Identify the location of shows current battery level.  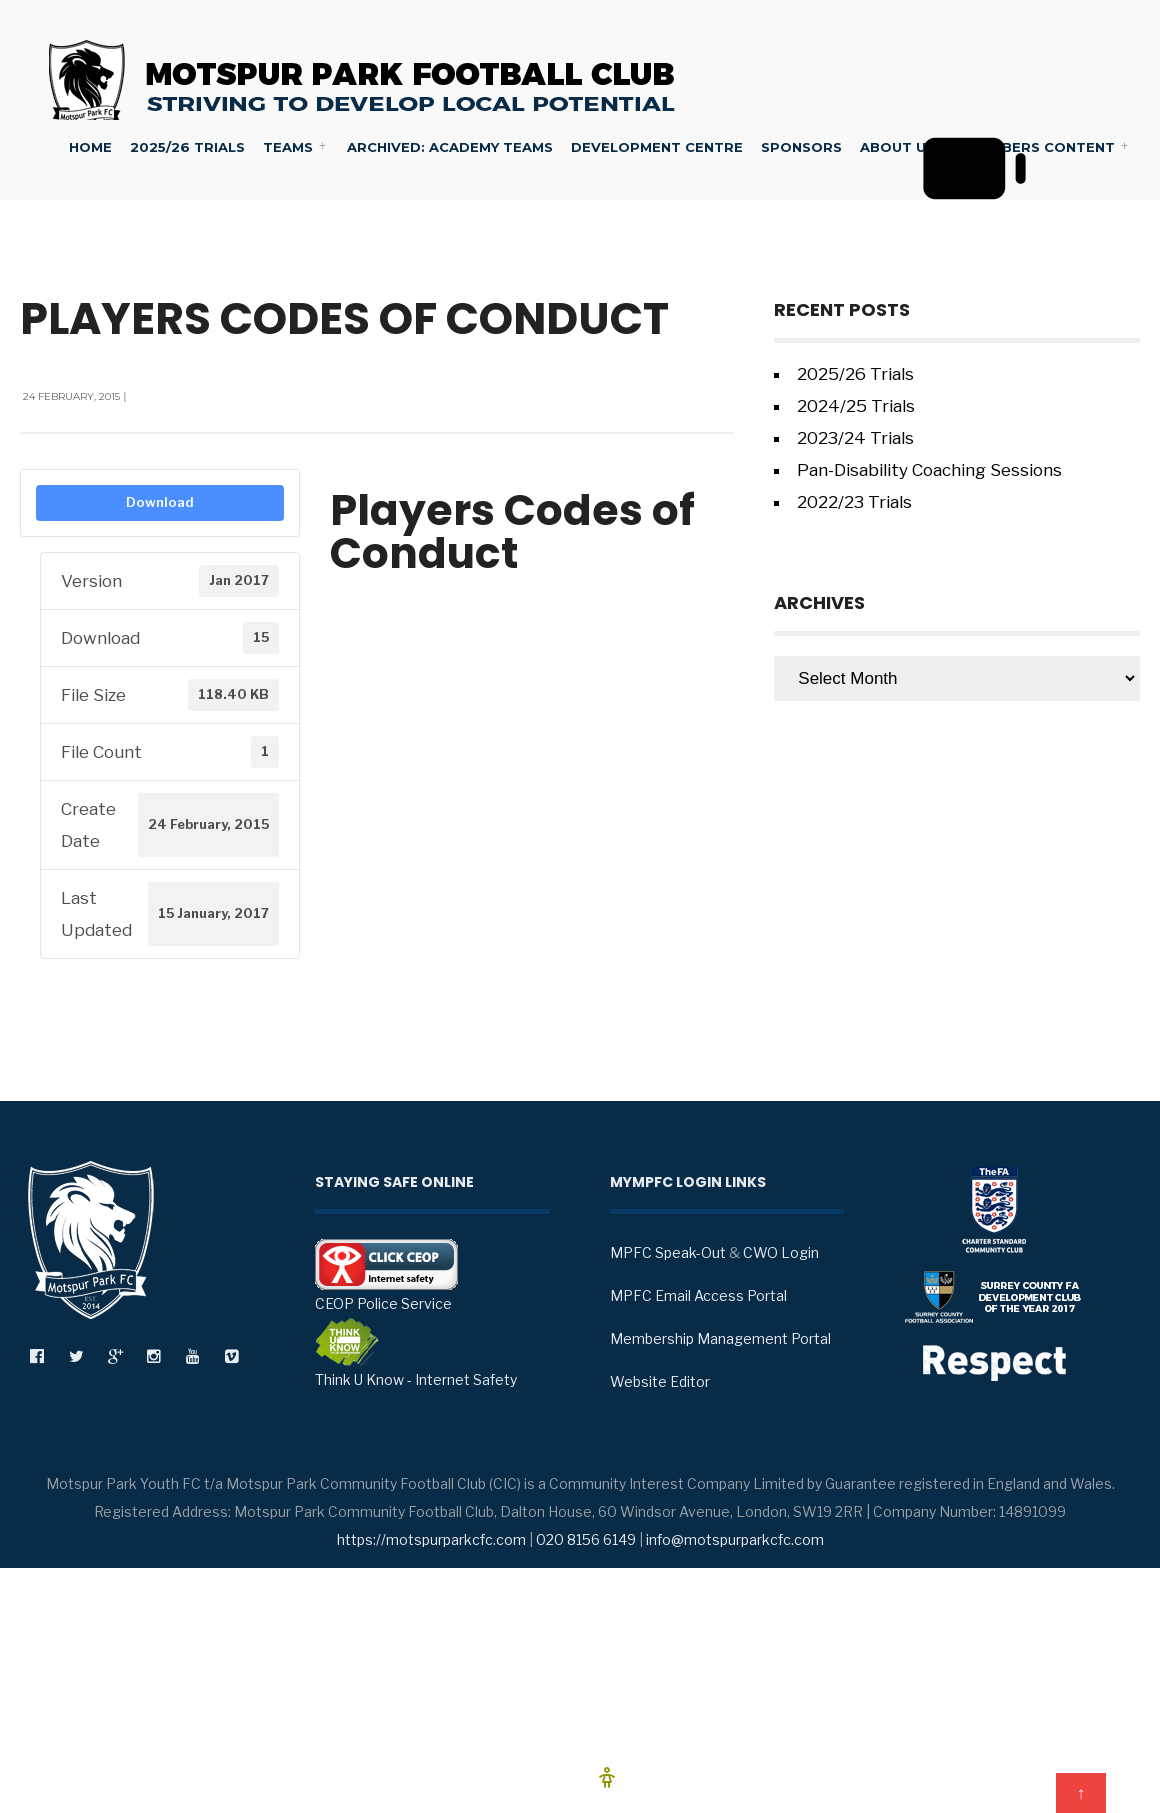
(974, 168).